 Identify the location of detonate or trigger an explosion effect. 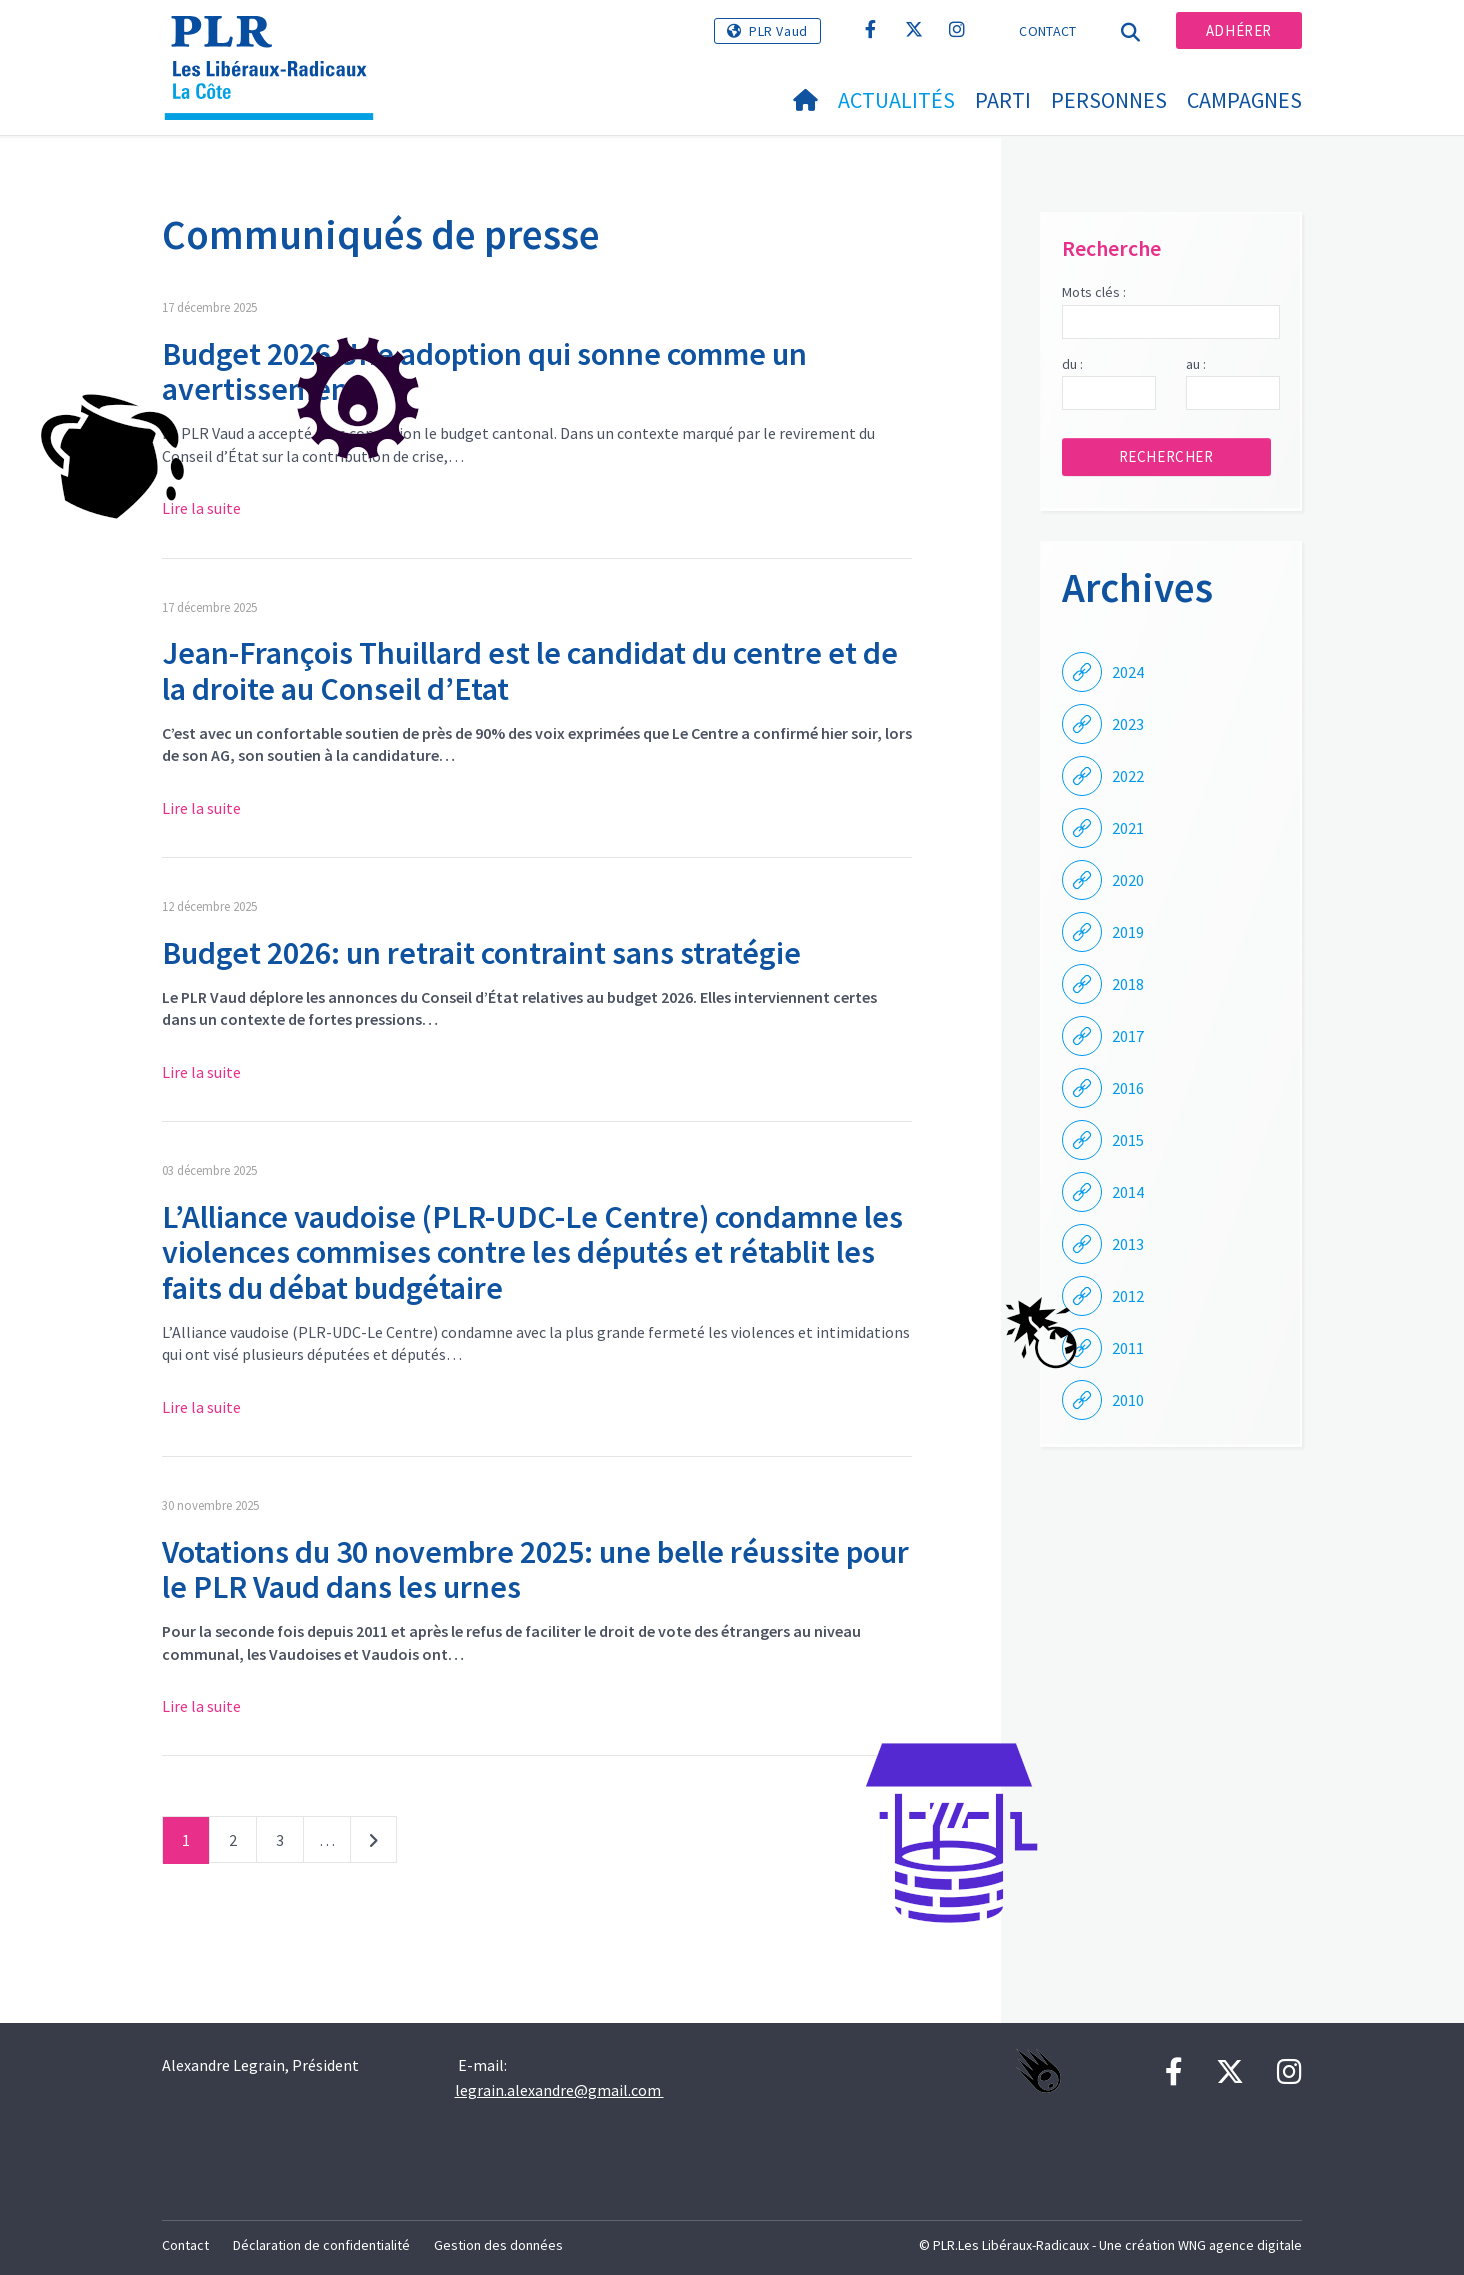
(1041, 1332).